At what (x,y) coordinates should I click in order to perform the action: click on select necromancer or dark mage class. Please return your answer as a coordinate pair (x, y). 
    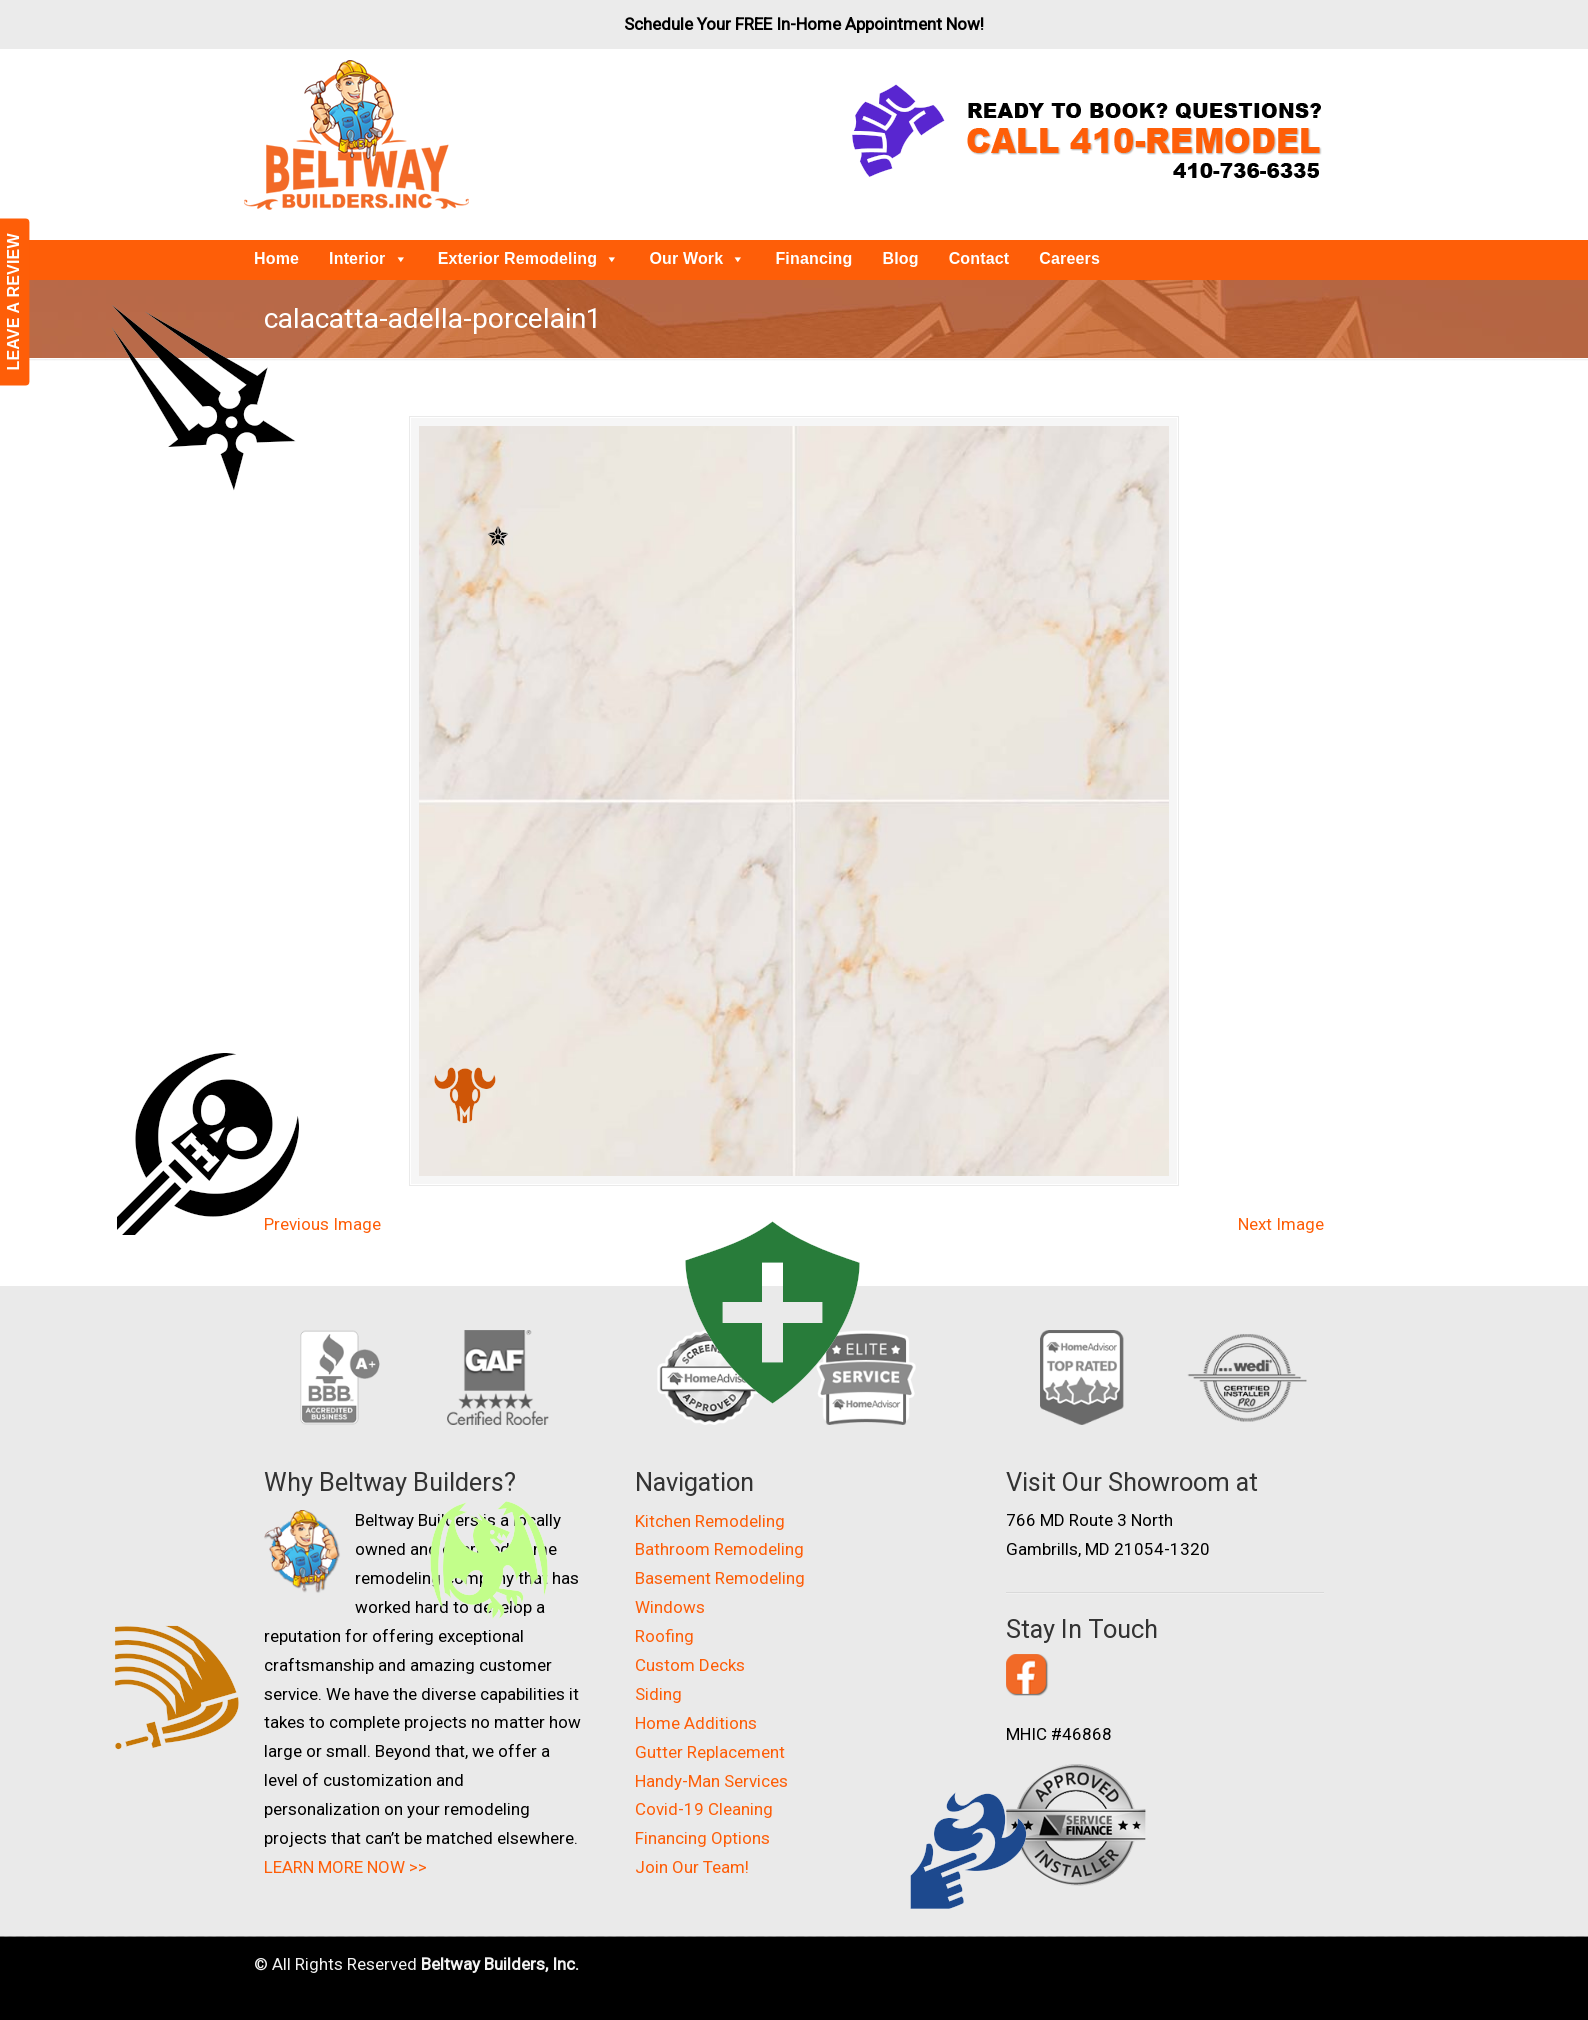
    Looking at the image, I should click on (209, 1142).